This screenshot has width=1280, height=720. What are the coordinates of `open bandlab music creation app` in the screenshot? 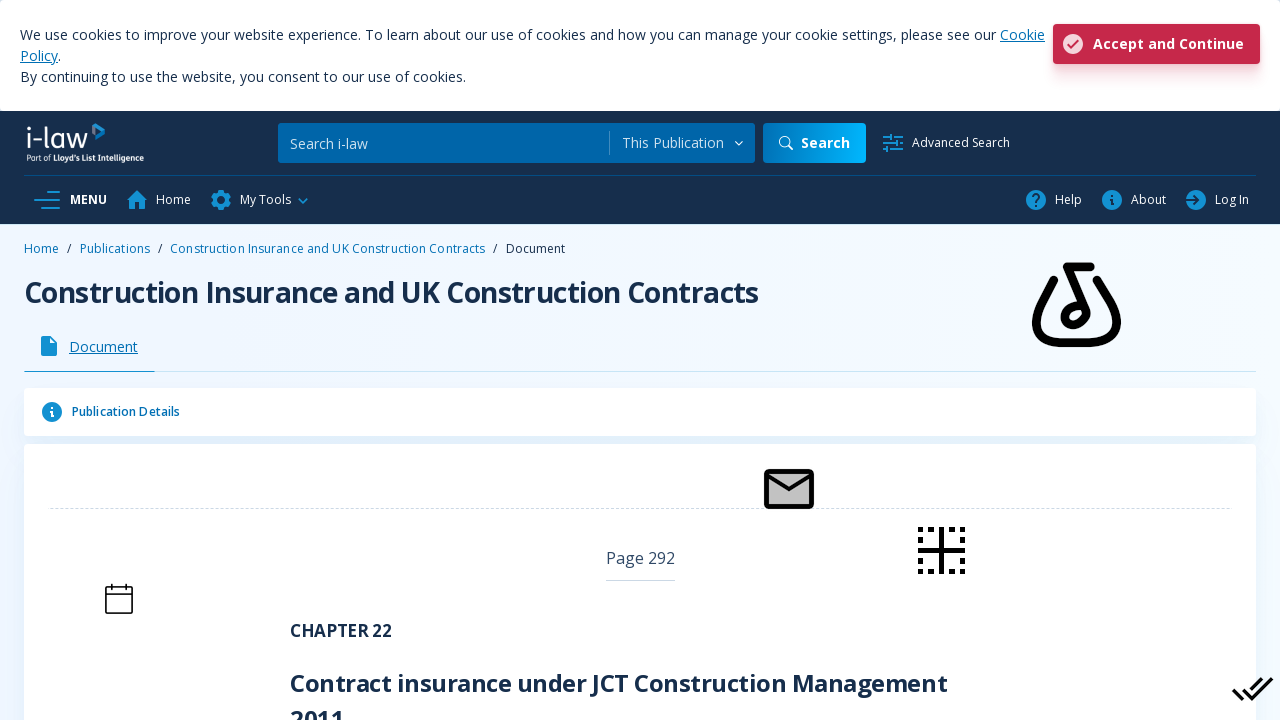 It's located at (1076, 302).